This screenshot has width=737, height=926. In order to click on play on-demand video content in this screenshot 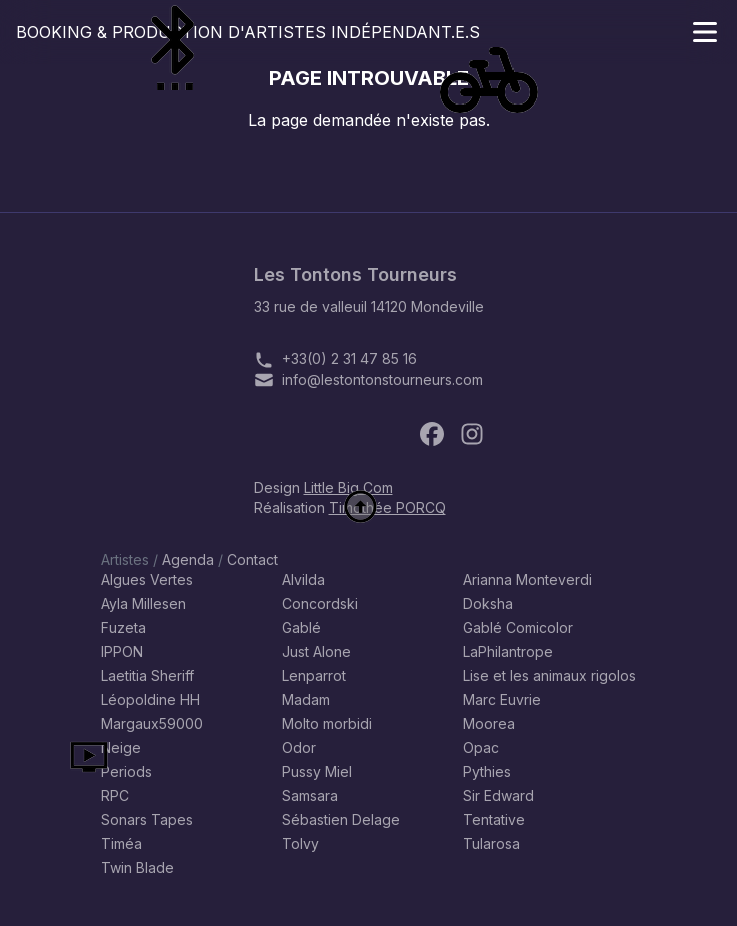, I will do `click(89, 757)`.